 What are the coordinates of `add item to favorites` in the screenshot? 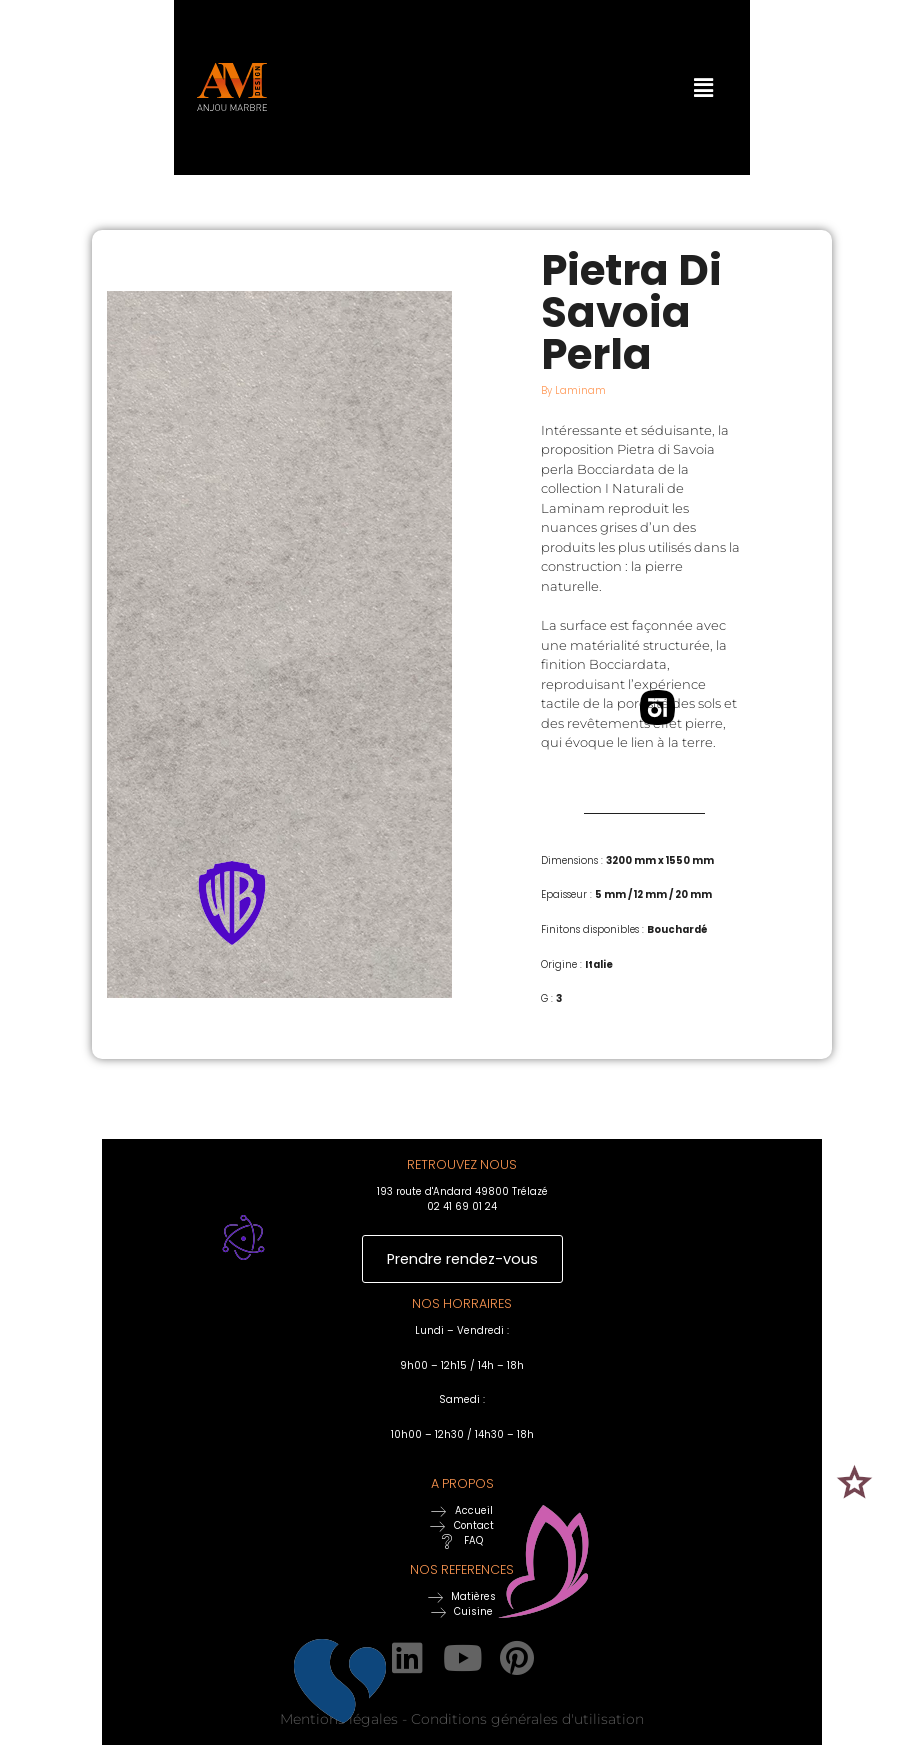 It's located at (854, 1482).